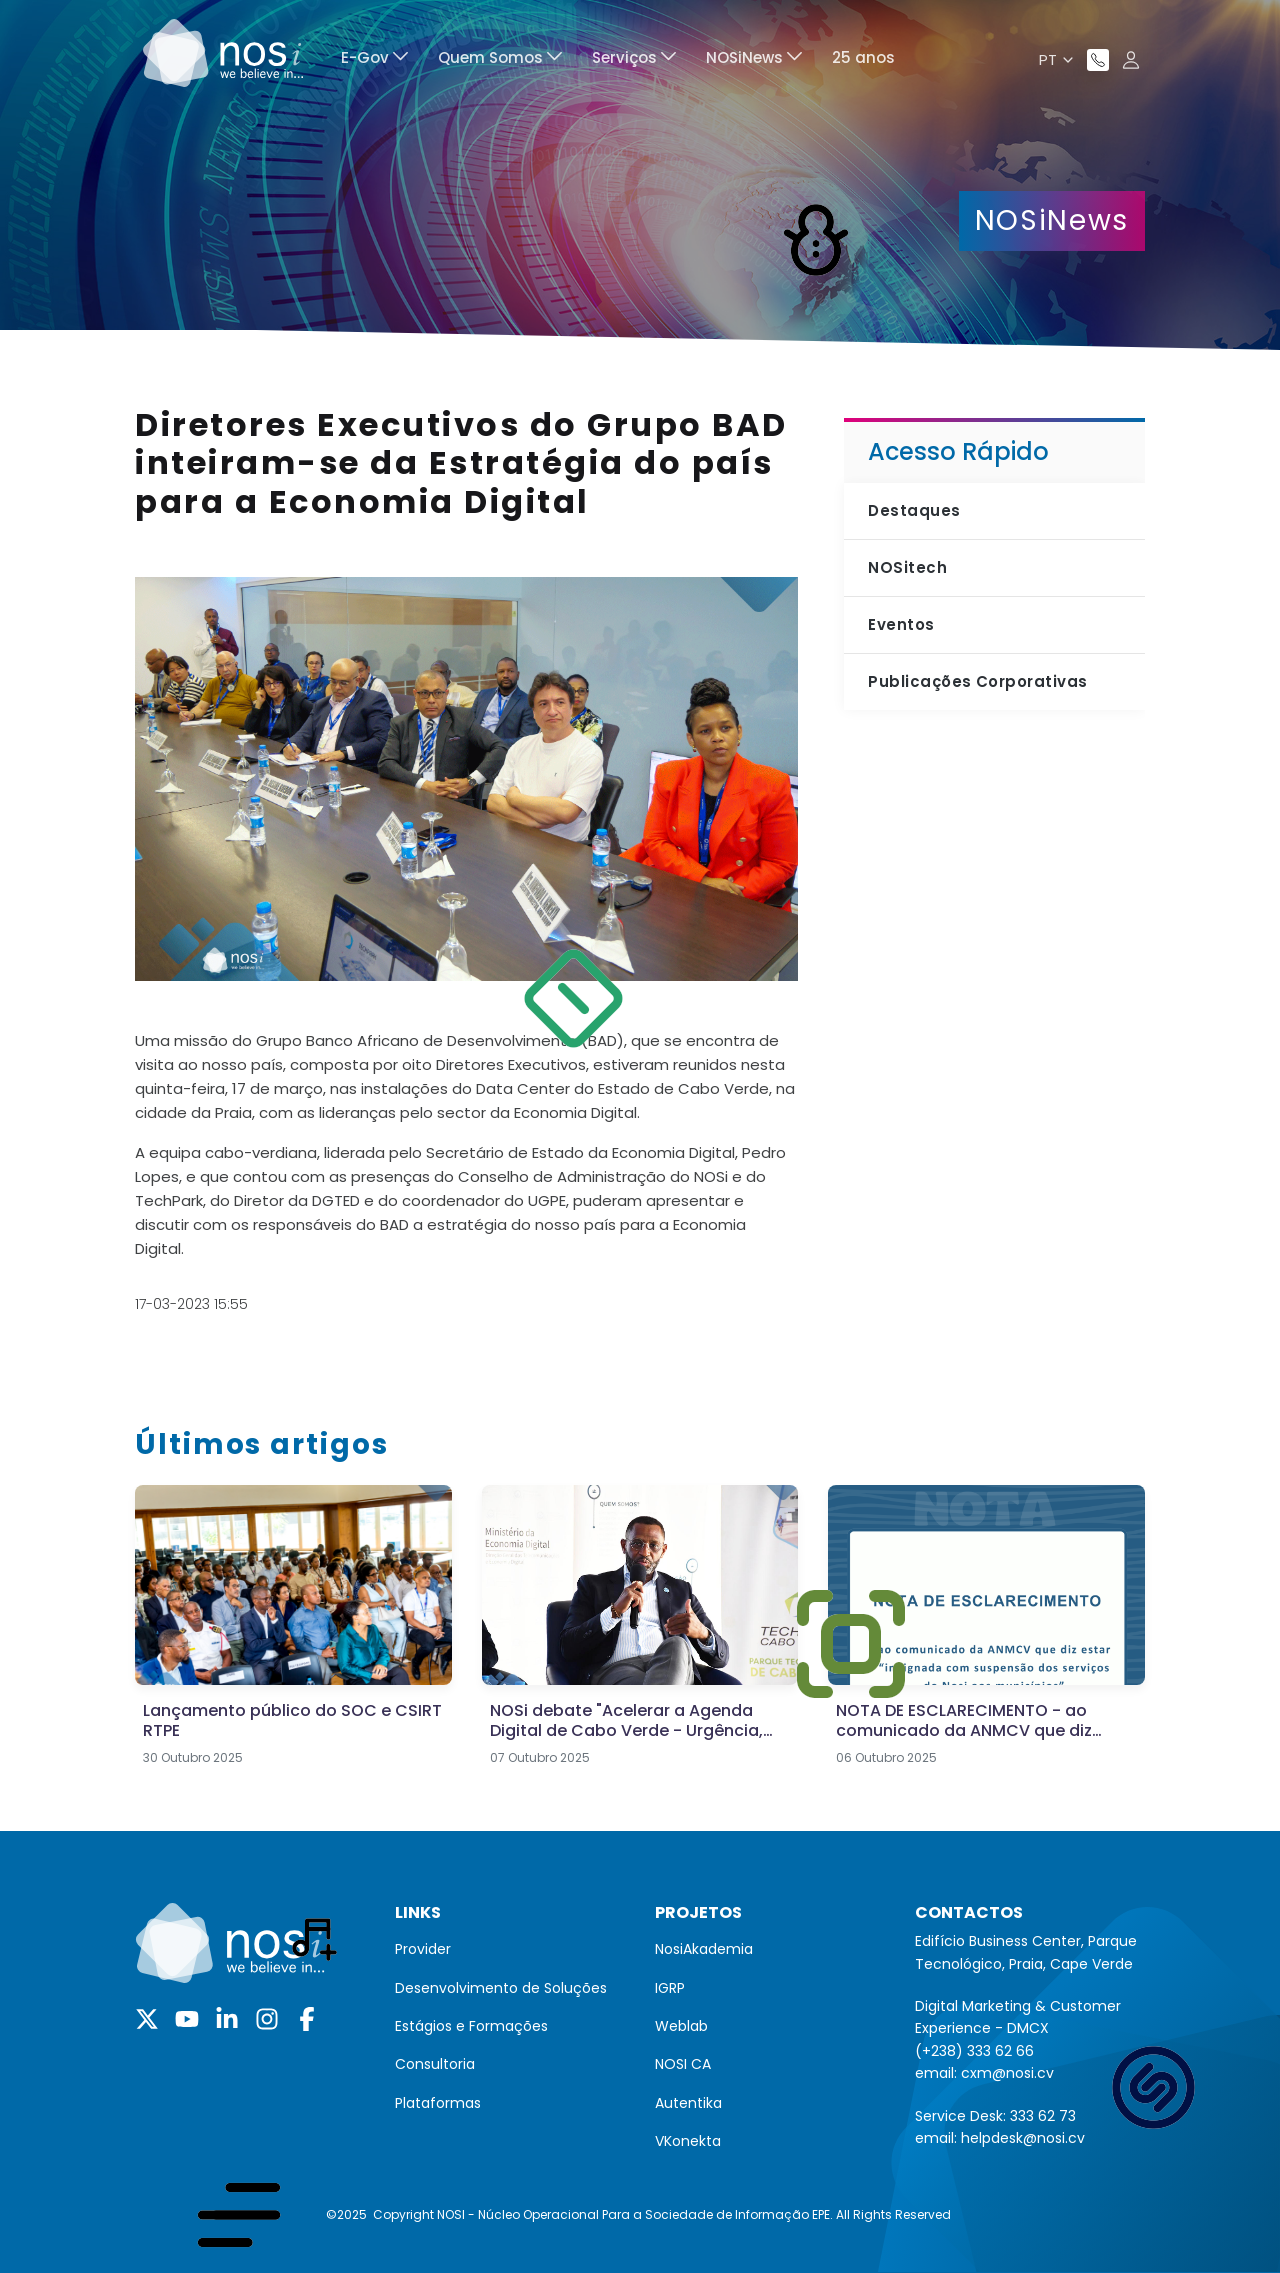  I want to click on open navigation menu, so click(239, 2215).